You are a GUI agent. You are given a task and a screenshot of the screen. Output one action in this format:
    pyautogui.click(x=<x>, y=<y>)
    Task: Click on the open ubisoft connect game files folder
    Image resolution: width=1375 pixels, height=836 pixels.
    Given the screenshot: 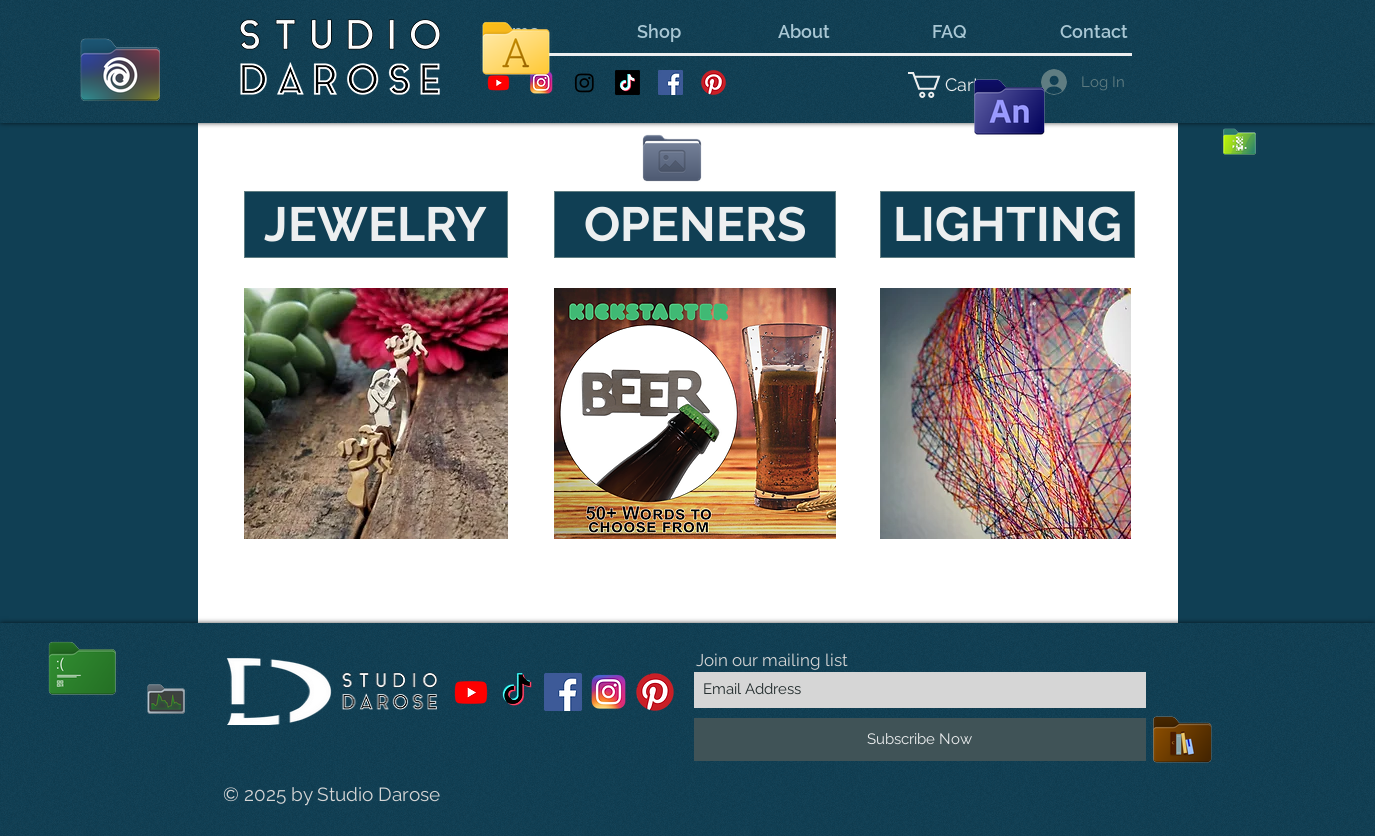 What is the action you would take?
    pyautogui.click(x=120, y=72)
    